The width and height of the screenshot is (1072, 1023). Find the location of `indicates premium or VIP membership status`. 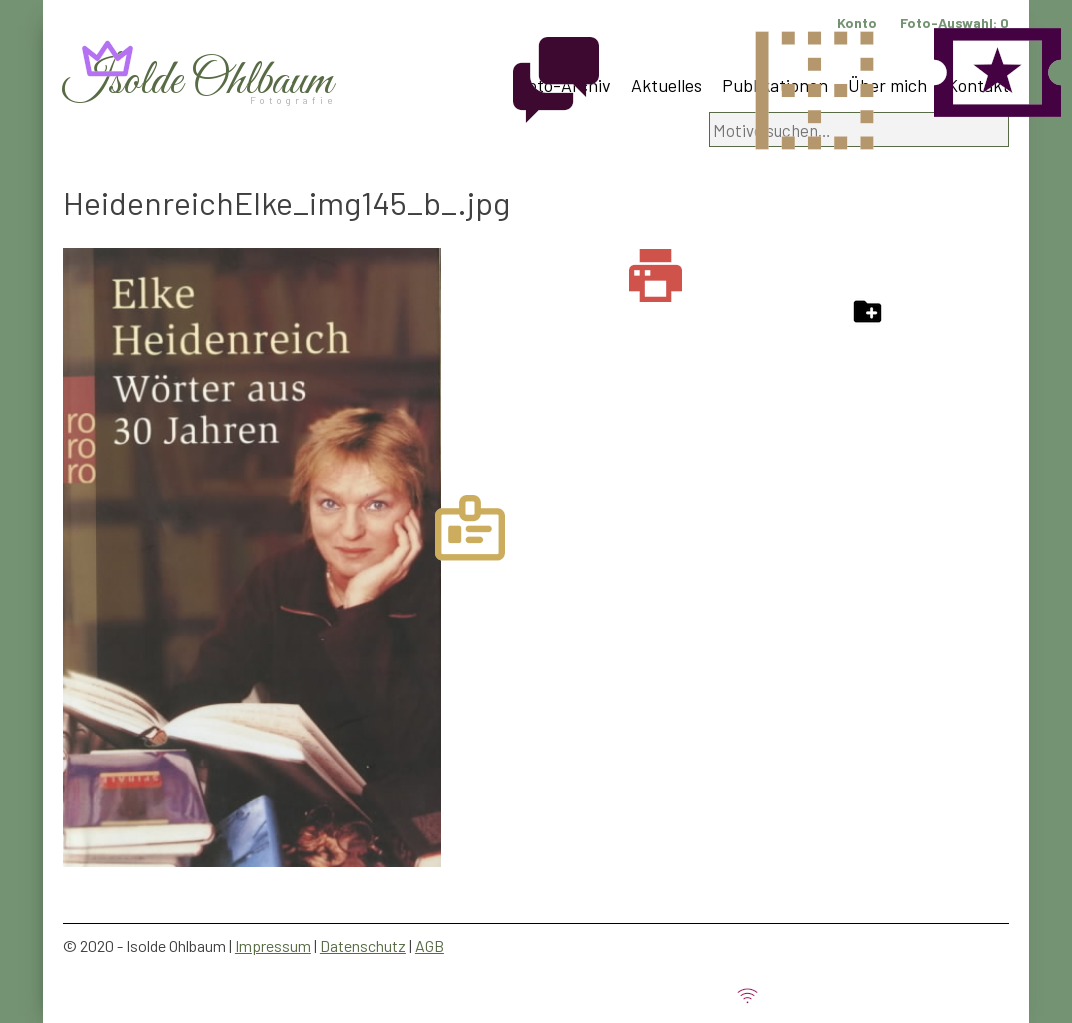

indicates premium or VIP membership status is located at coordinates (107, 58).